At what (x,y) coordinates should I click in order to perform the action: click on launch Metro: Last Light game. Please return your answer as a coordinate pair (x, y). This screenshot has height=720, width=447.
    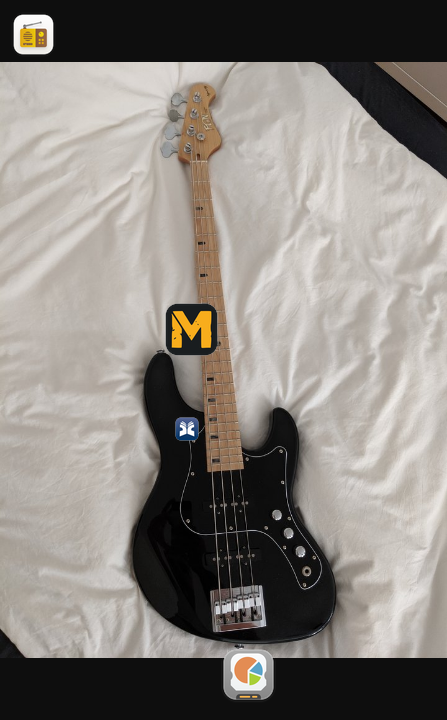
    Looking at the image, I should click on (191, 329).